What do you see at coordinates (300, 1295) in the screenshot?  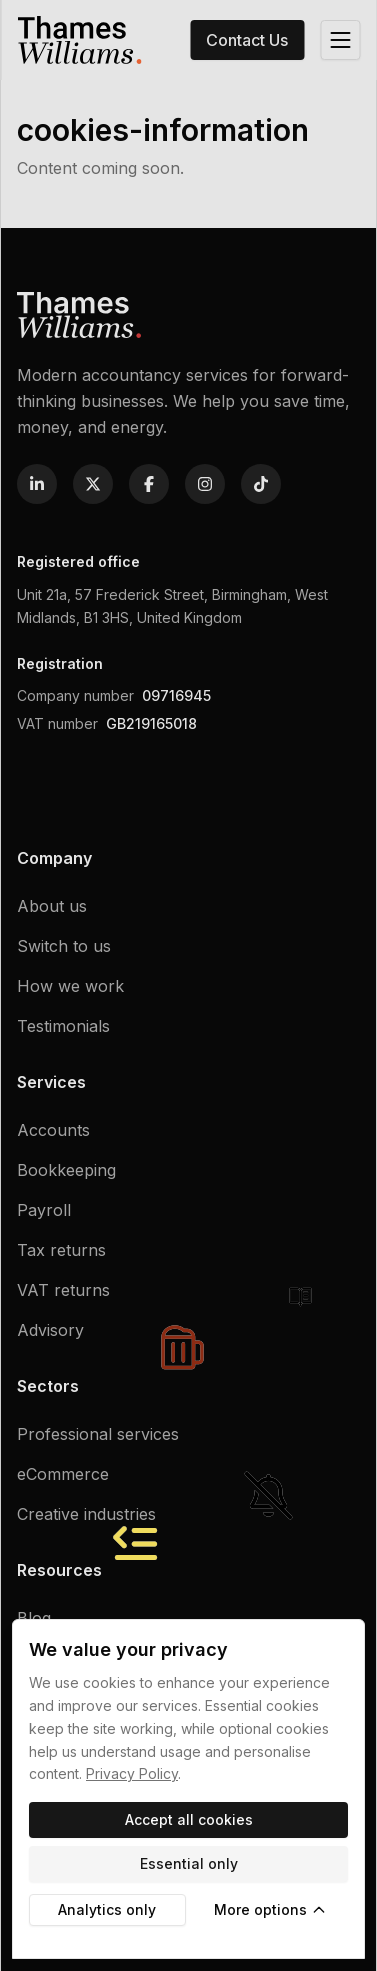 I see `open reading mode or e-reader` at bounding box center [300, 1295].